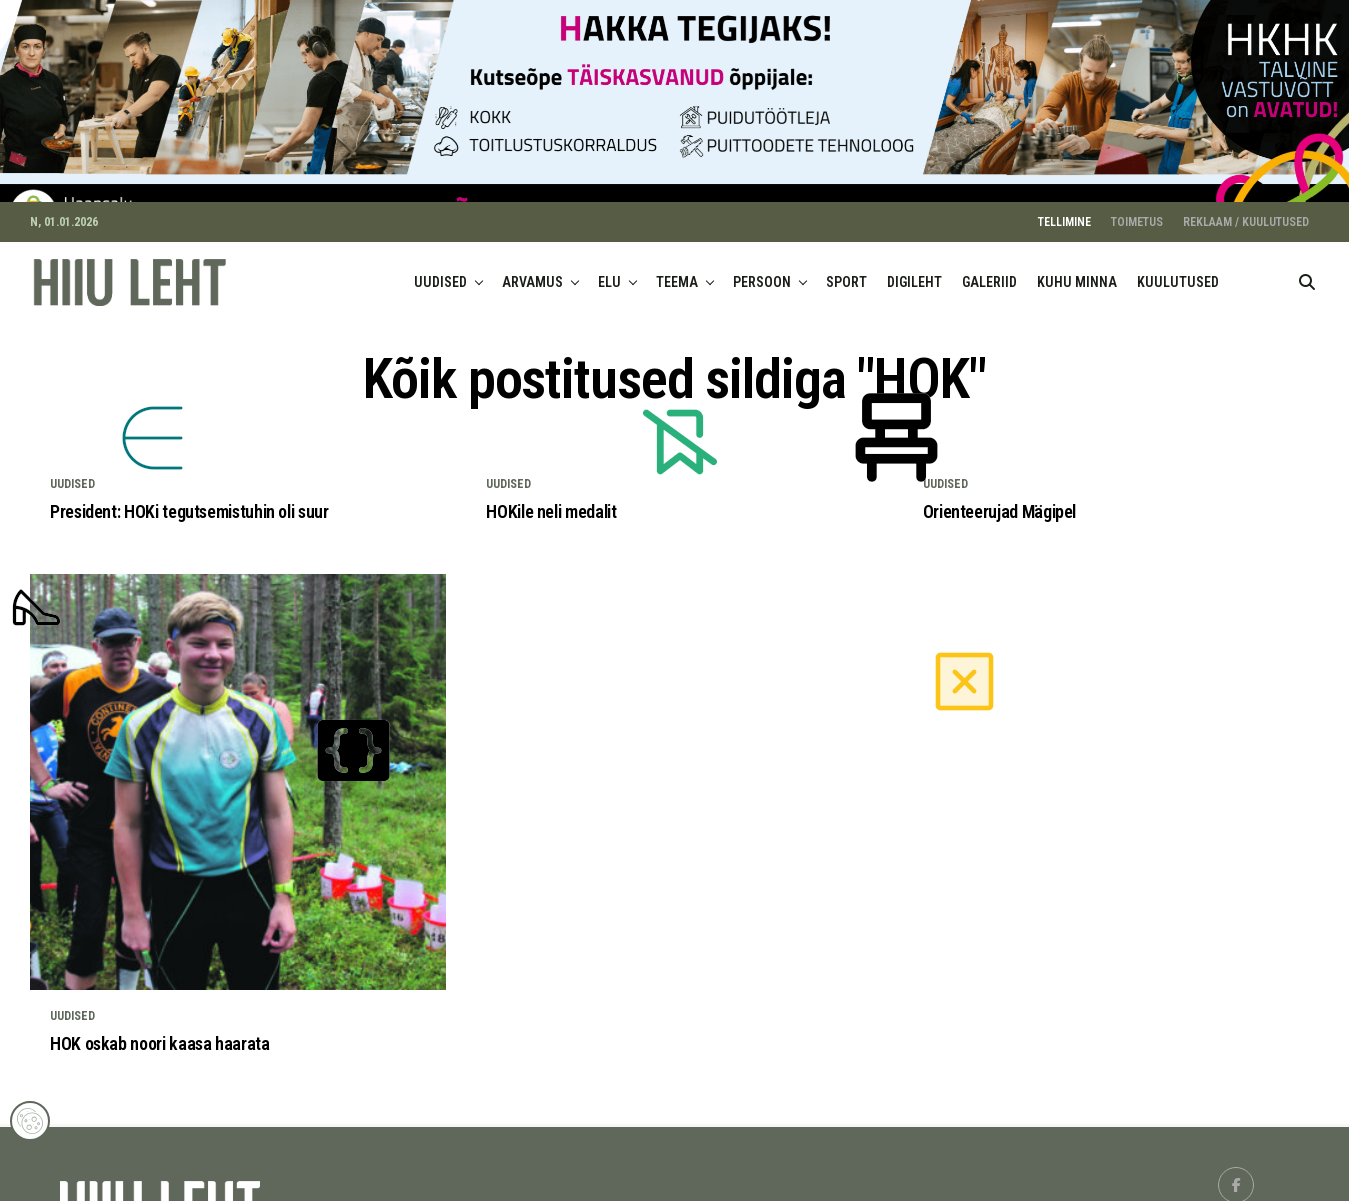 Image resolution: width=1349 pixels, height=1201 pixels. I want to click on access code editor or developer tools, so click(353, 750).